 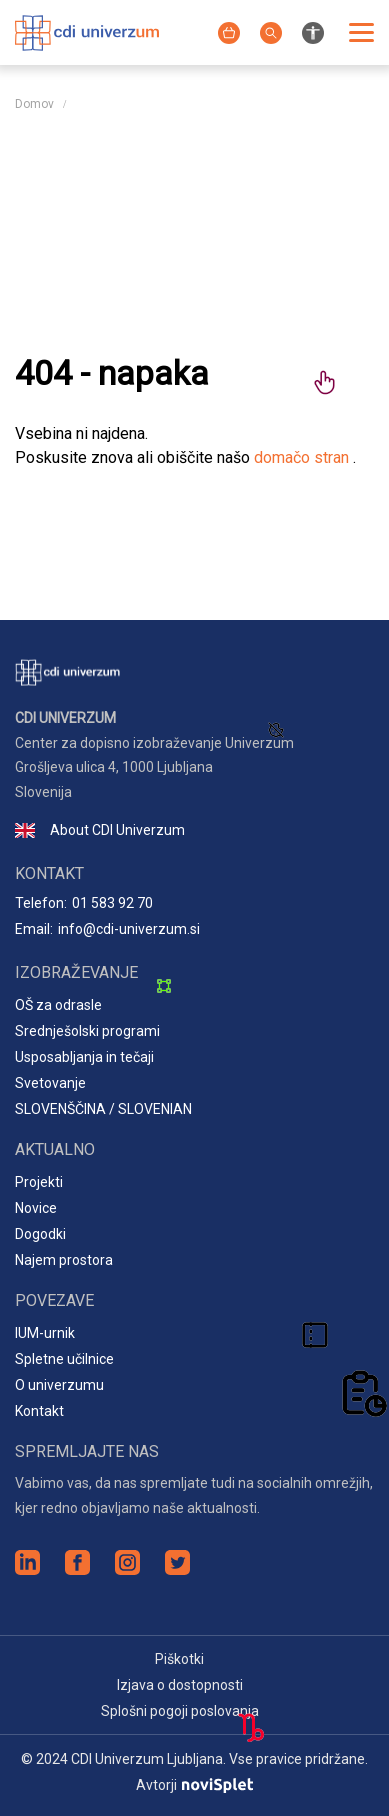 What do you see at coordinates (252, 1727) in the screenshot?
I see `capricorn zodiac sign symbol` at bounding box center [252, 1727].